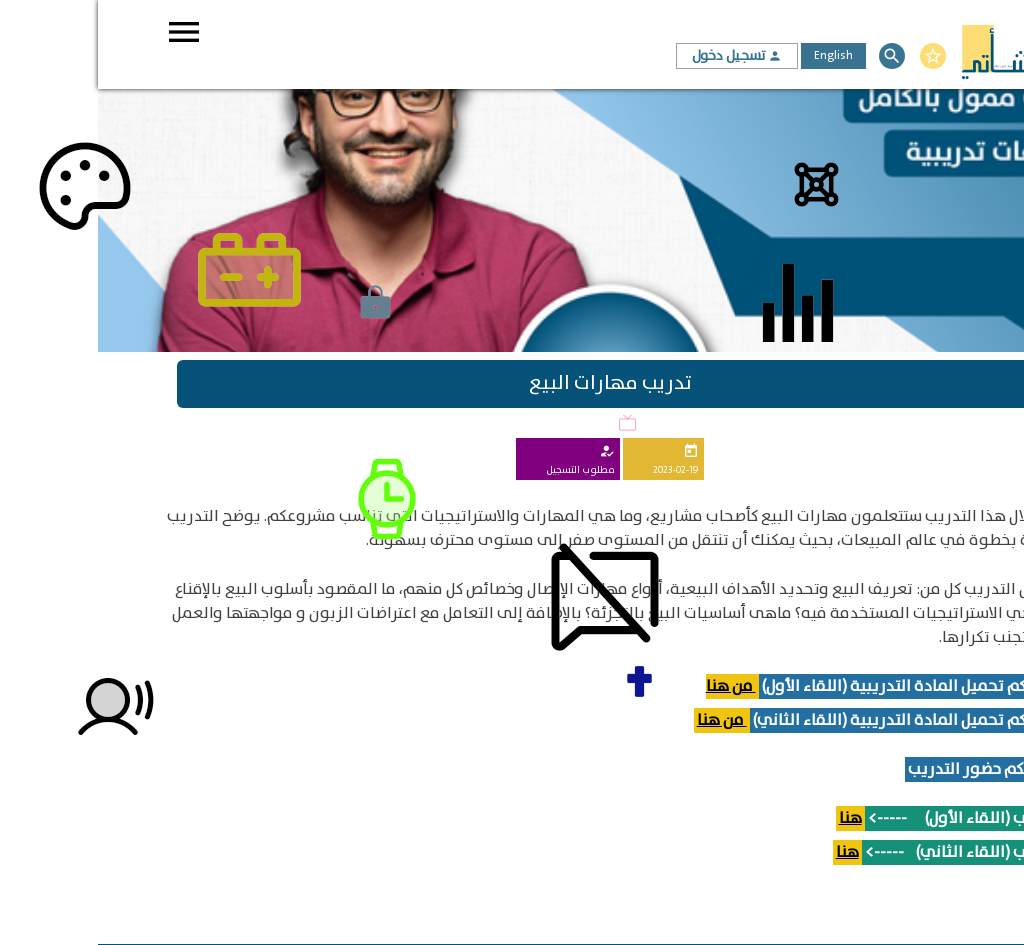  Describe the element at coordinates (387, 499) in the screenshot. I see `view time or clock settings` at that location.